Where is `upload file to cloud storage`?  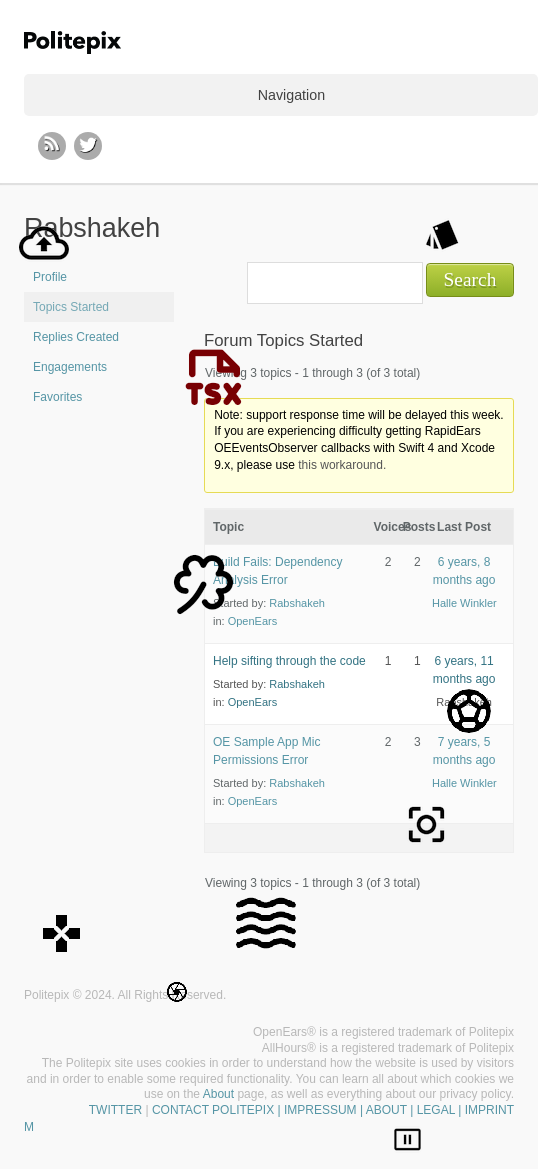 upload file to cloud storage is located at coordinates (44, 243).